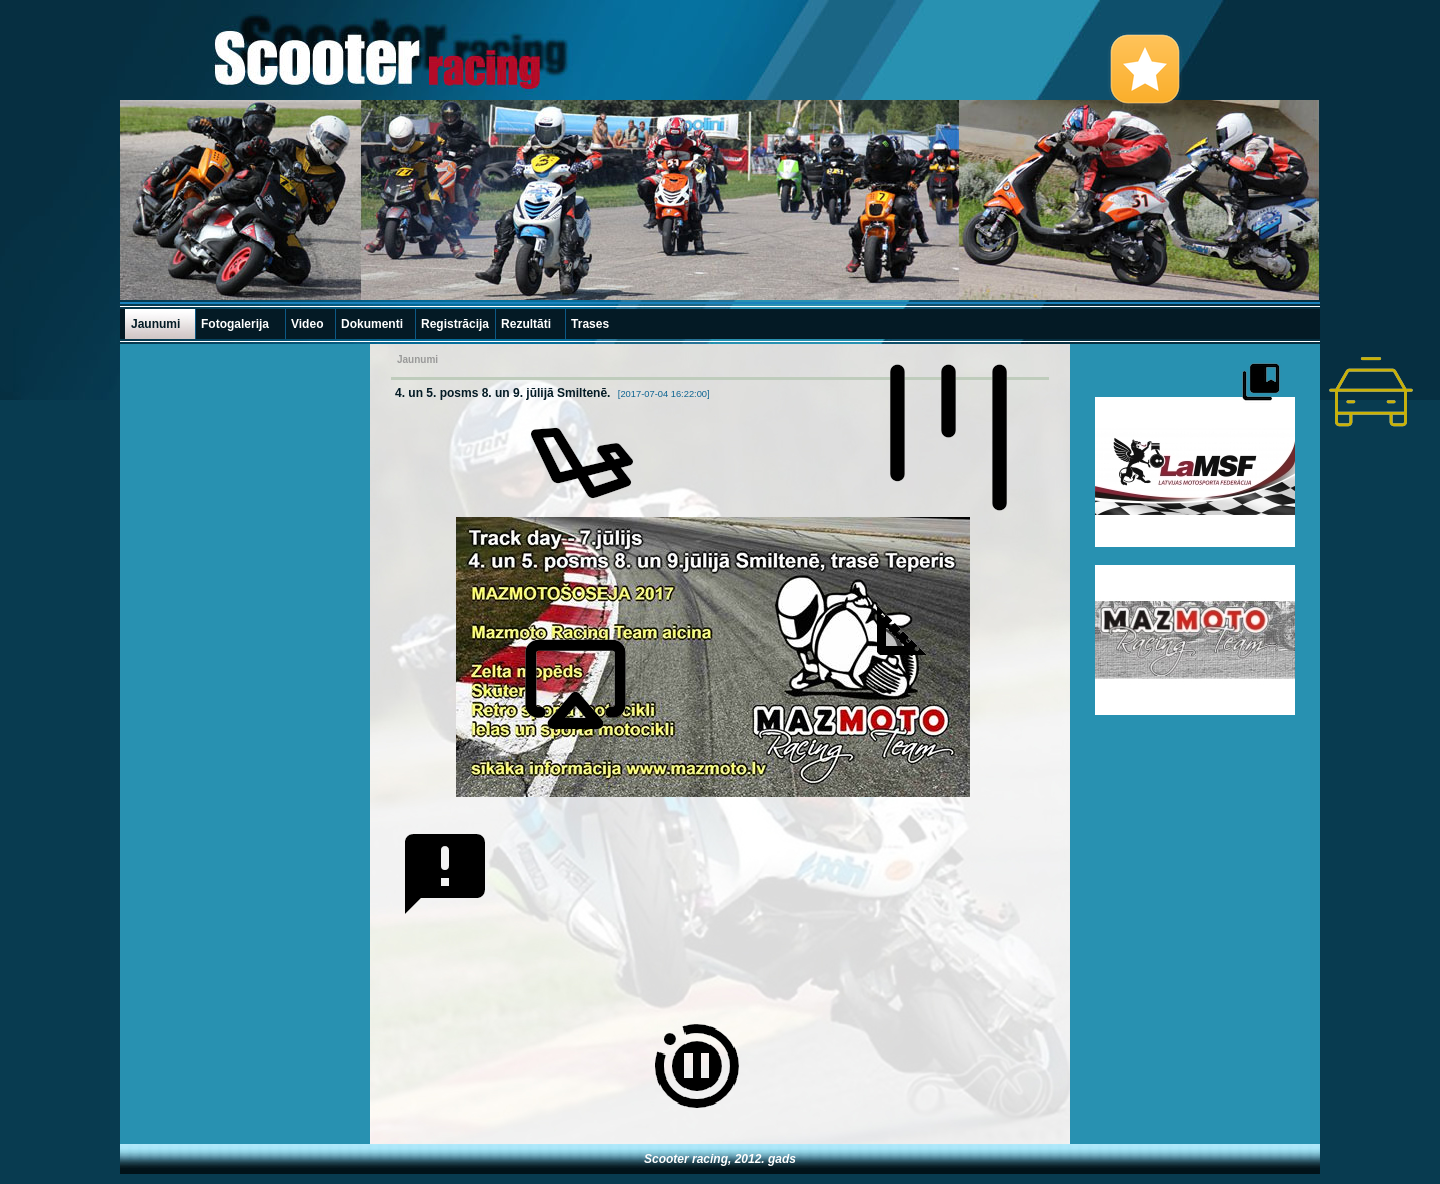 This screenshot has width=1440, height=1184. I want to click on view announcements or alerts, so click(445, 874).